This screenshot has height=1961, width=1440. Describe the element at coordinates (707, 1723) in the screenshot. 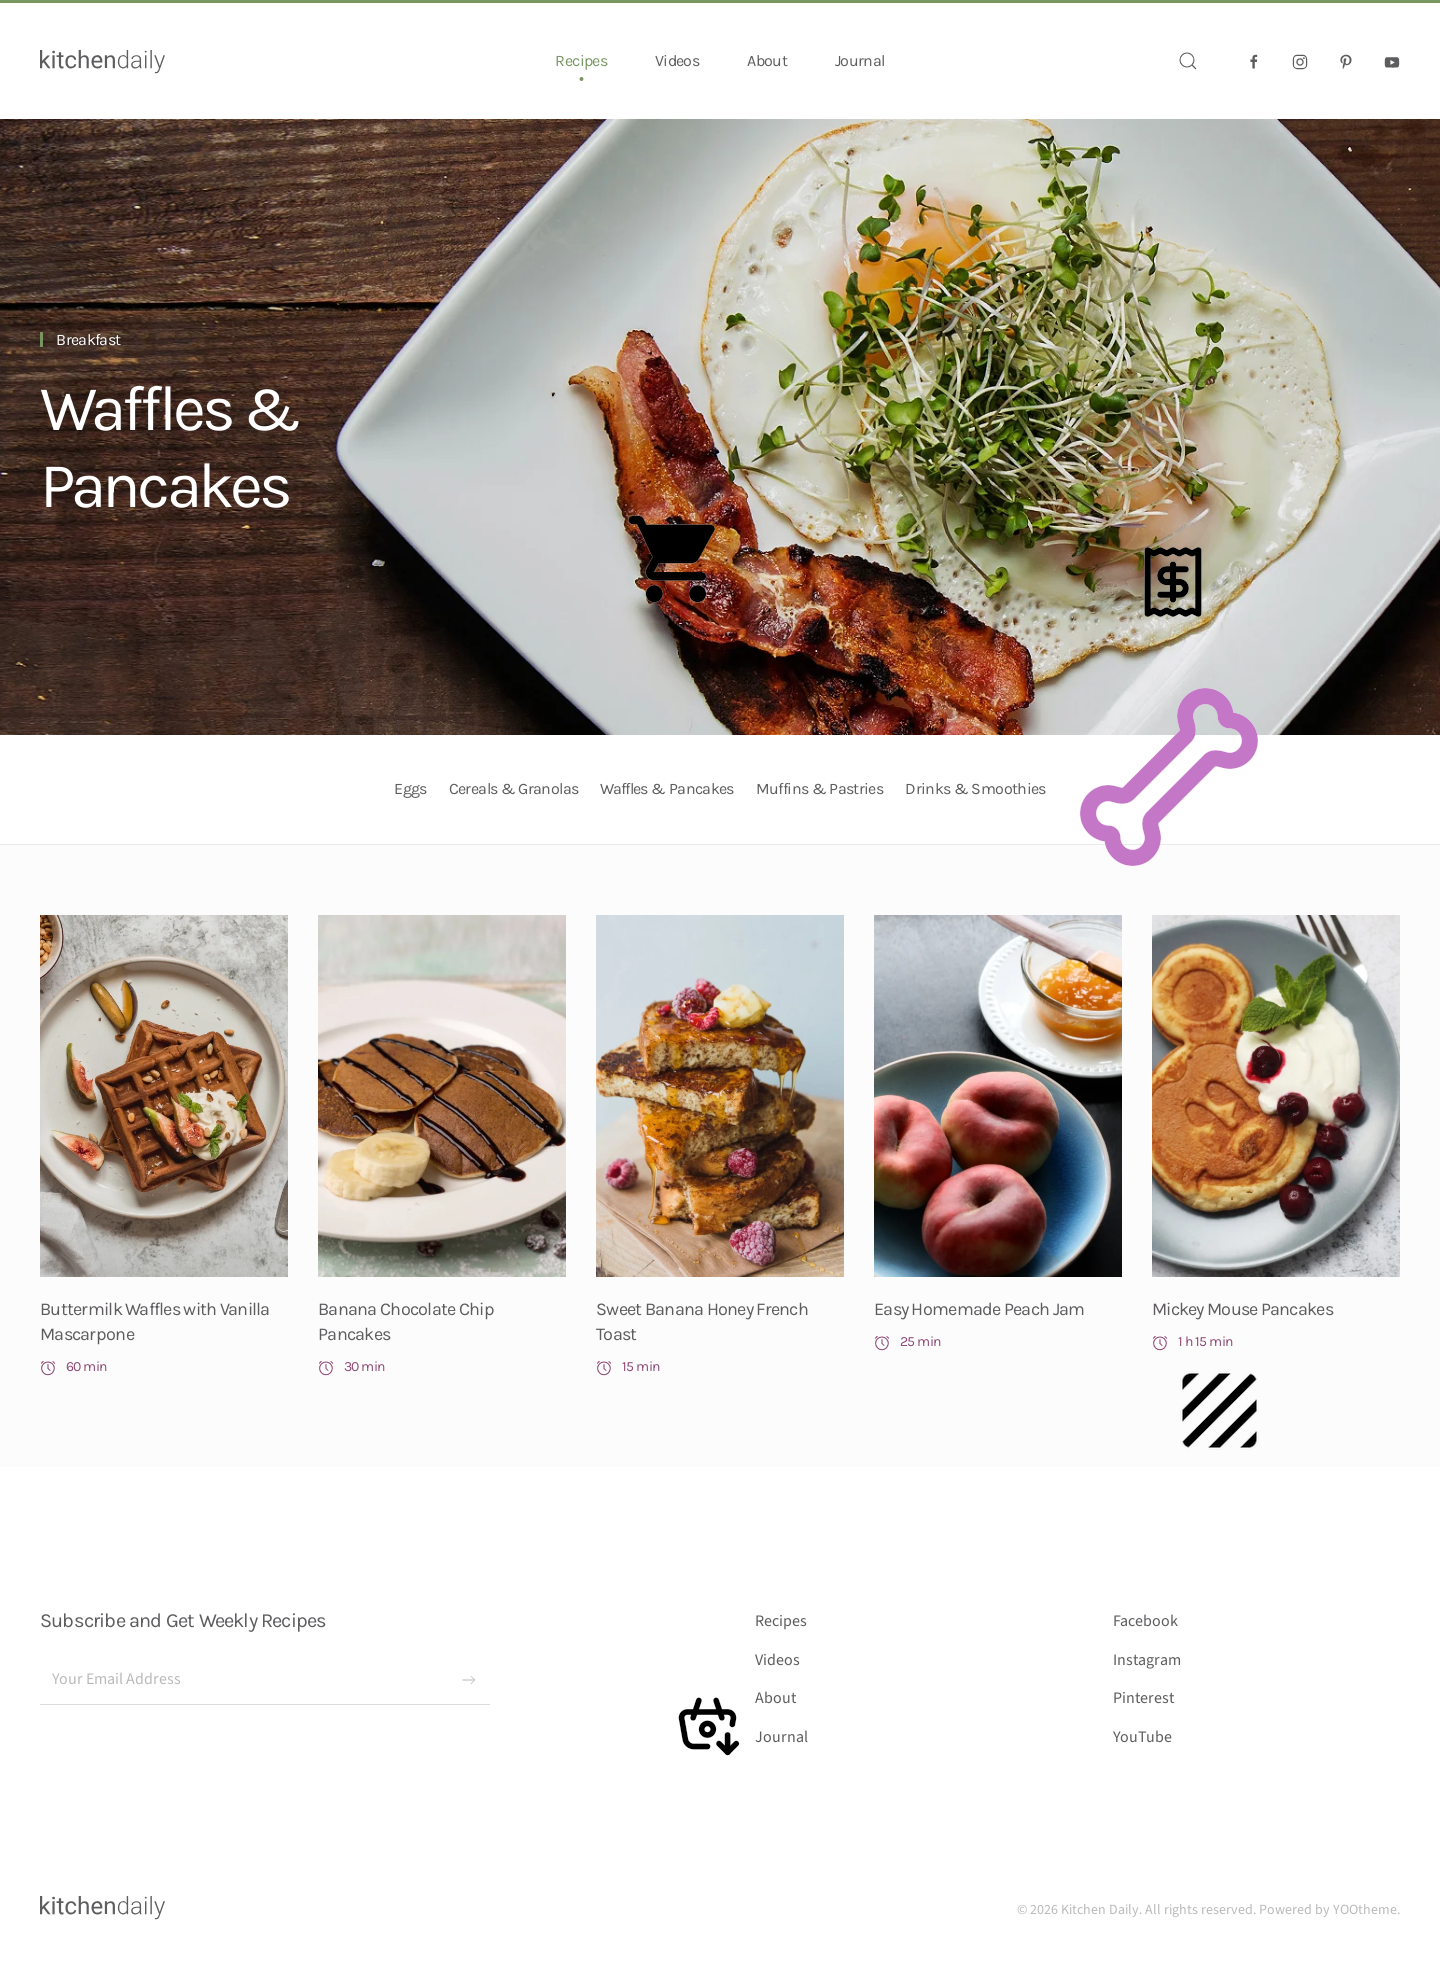

I see `download items from your shopping basket` at that location.